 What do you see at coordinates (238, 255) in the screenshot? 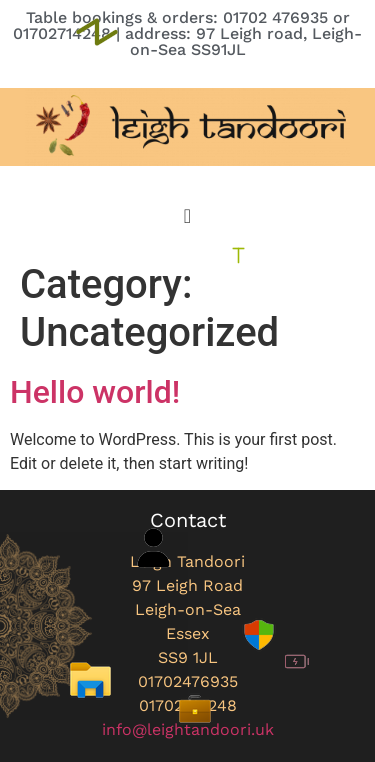
I see `text formatting tool for titles` at bounding box center [238, 255].